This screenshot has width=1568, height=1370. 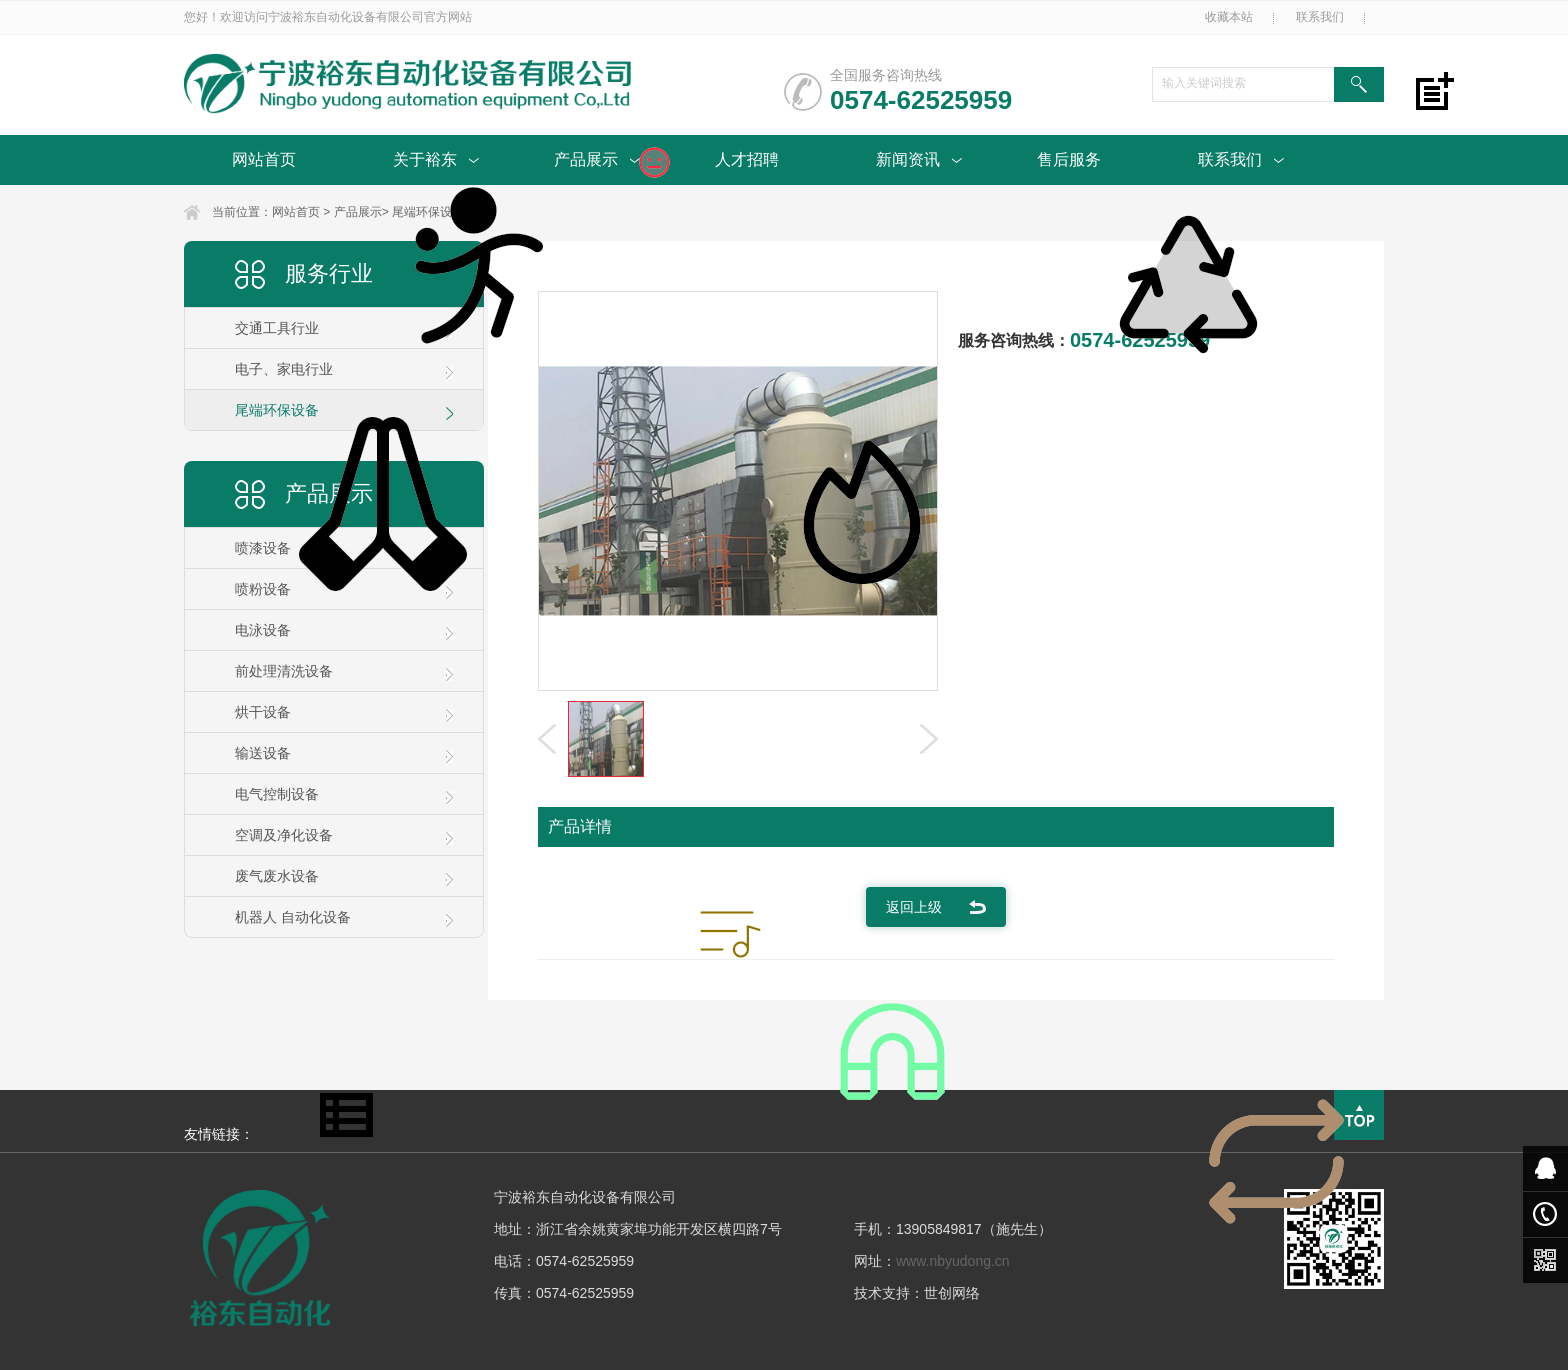 What do you see at coordinates (1188, 284) in the screenshot?
I see `recycle or move item to trash` at bounding box center [1188, 284].